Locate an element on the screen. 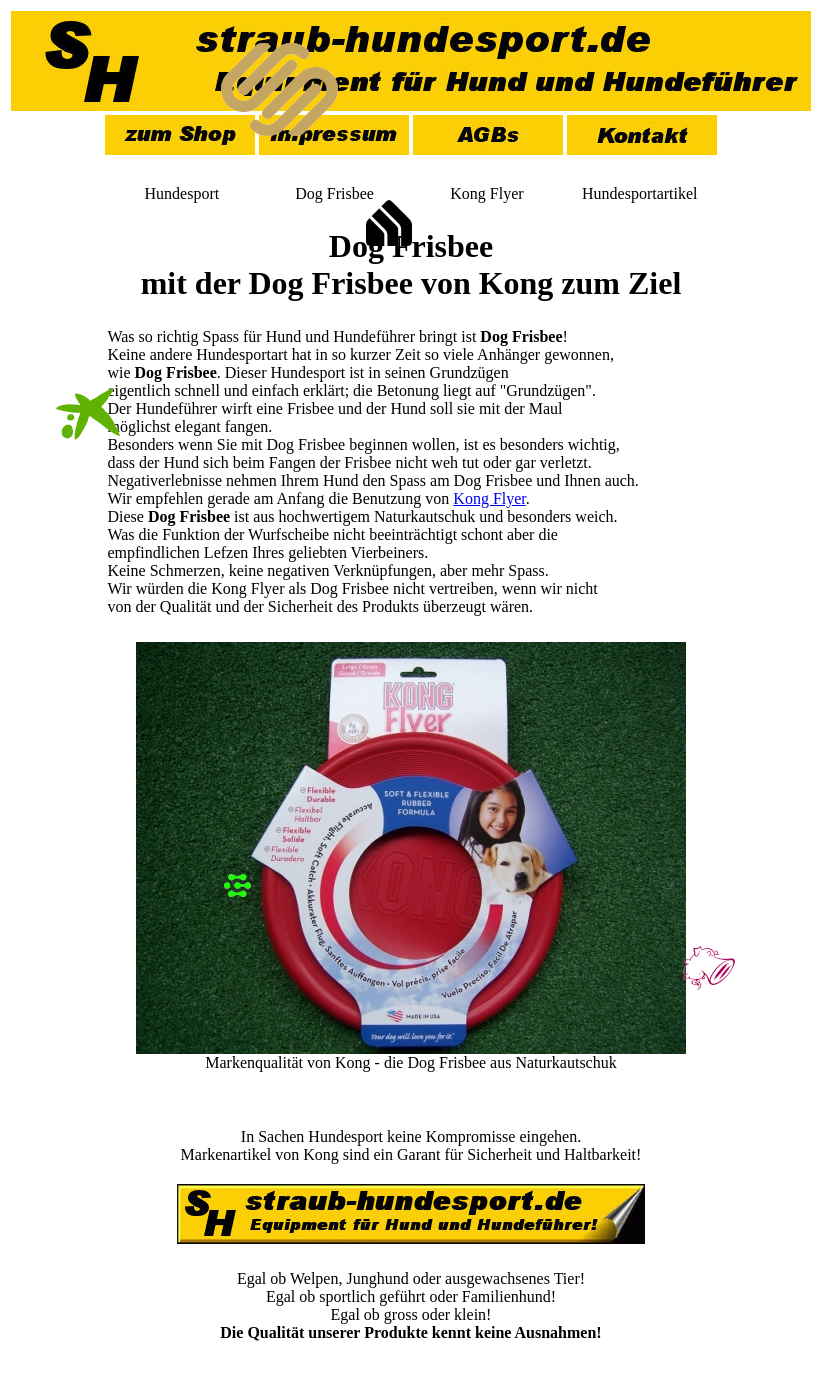 The width and height of the screenshot is (814, 1375). snort network intrusion detection system logo is located at coordinates (709, 968).